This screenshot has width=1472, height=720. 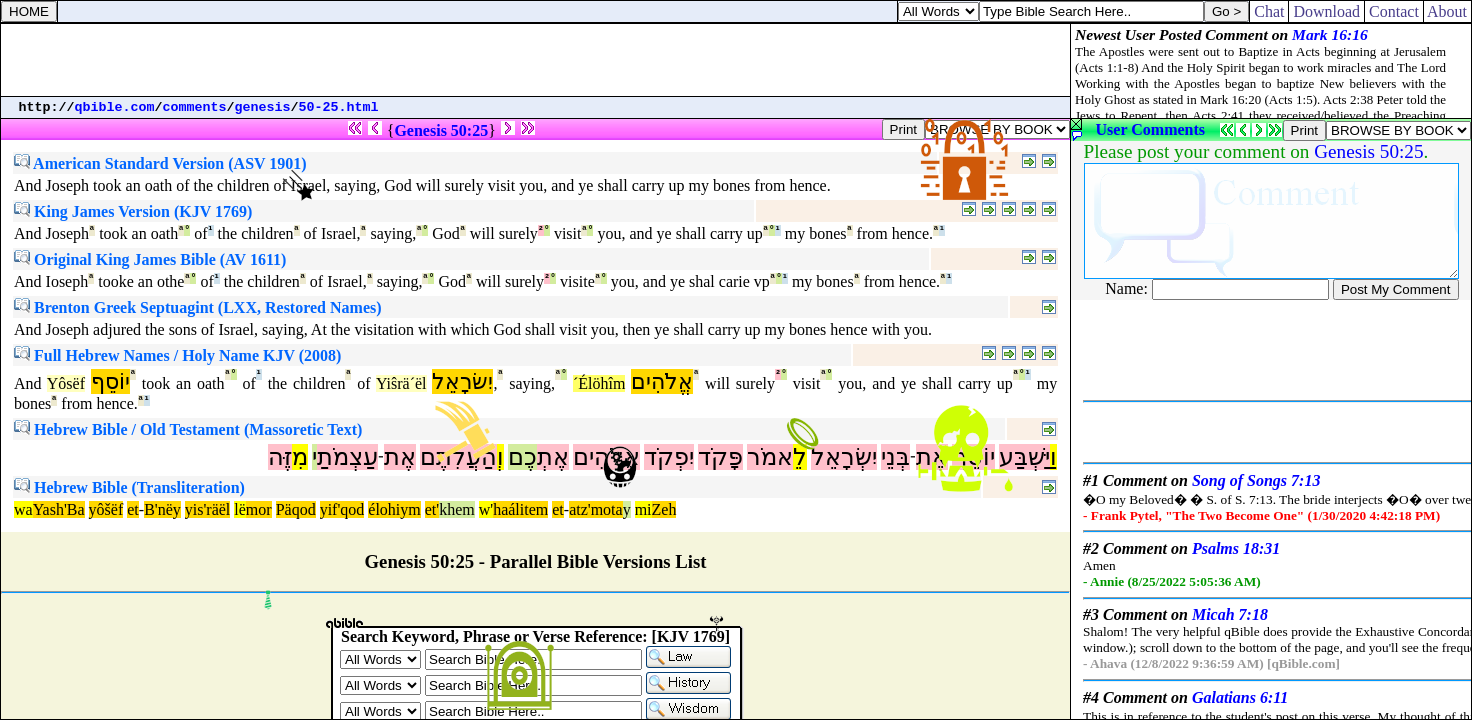 What do you see at coordinates (963, 448) in the screenshot?
I see `indicates lethal injection or poison hazard` at bounding box center [963, 448].